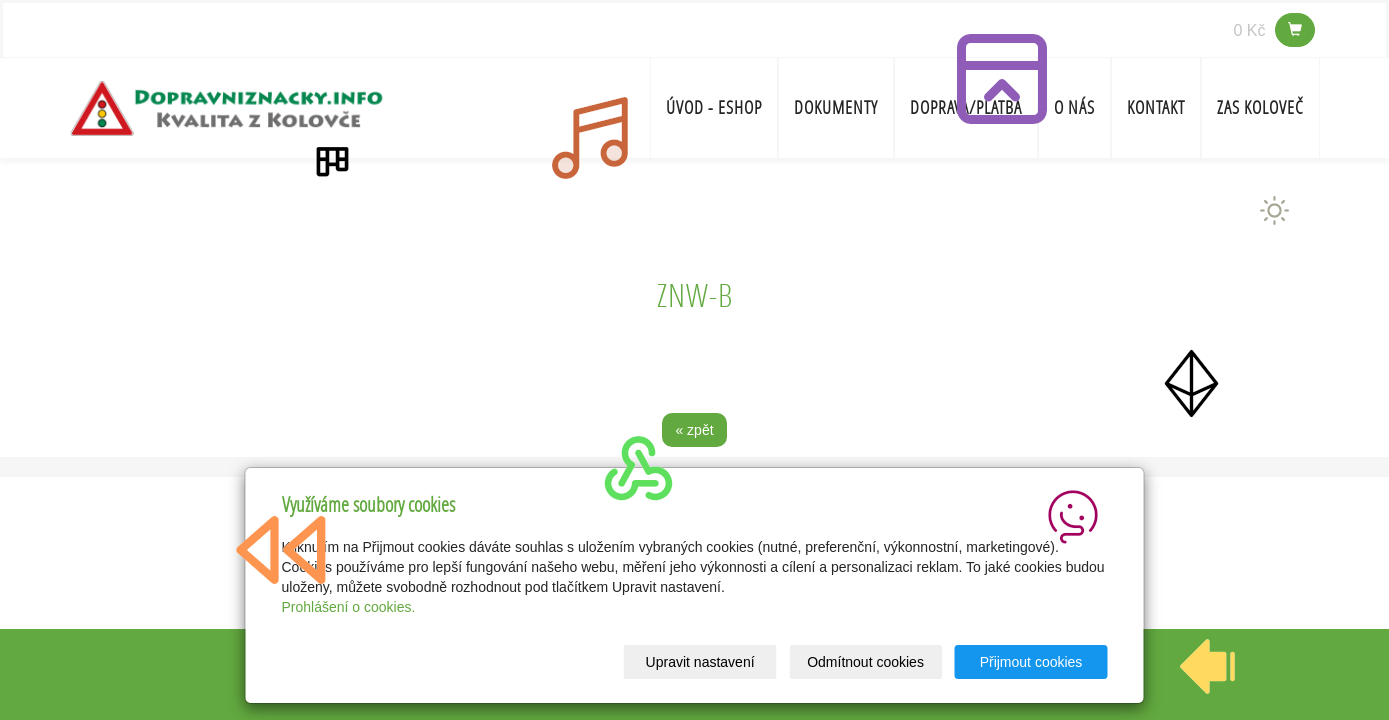 This screenshot has height=720, width=1389. I want to click on indicates something is overwhelmingly good or impressive, so click(1073, 515).